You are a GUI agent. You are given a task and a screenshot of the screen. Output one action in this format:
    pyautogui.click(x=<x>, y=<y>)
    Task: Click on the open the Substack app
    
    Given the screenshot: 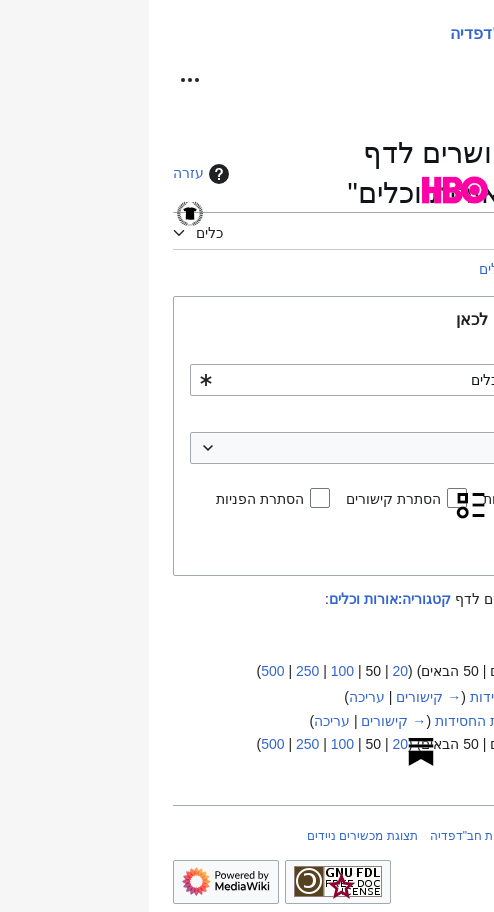 What is the action you would take?
    pyautogui.click(x=421, y=752)
    